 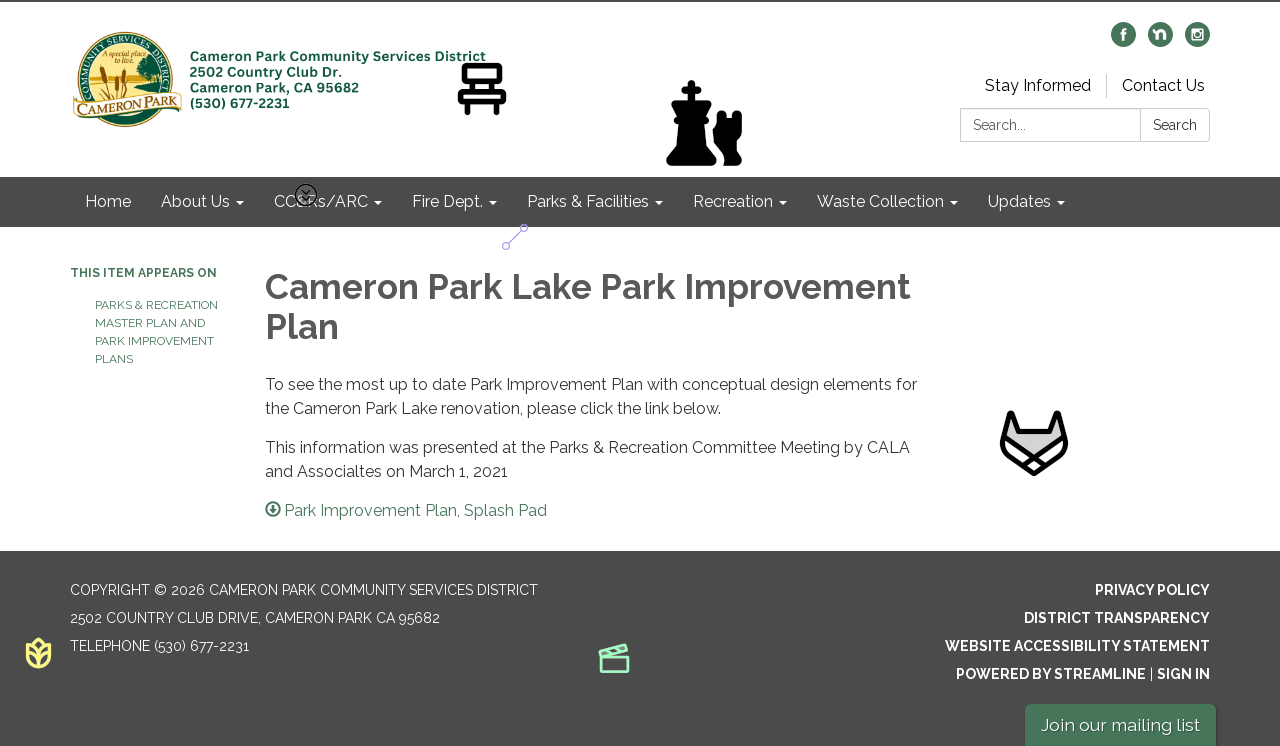 I want to click on indicates grain or wheat-based ingredients, so click(x=38, y=653).